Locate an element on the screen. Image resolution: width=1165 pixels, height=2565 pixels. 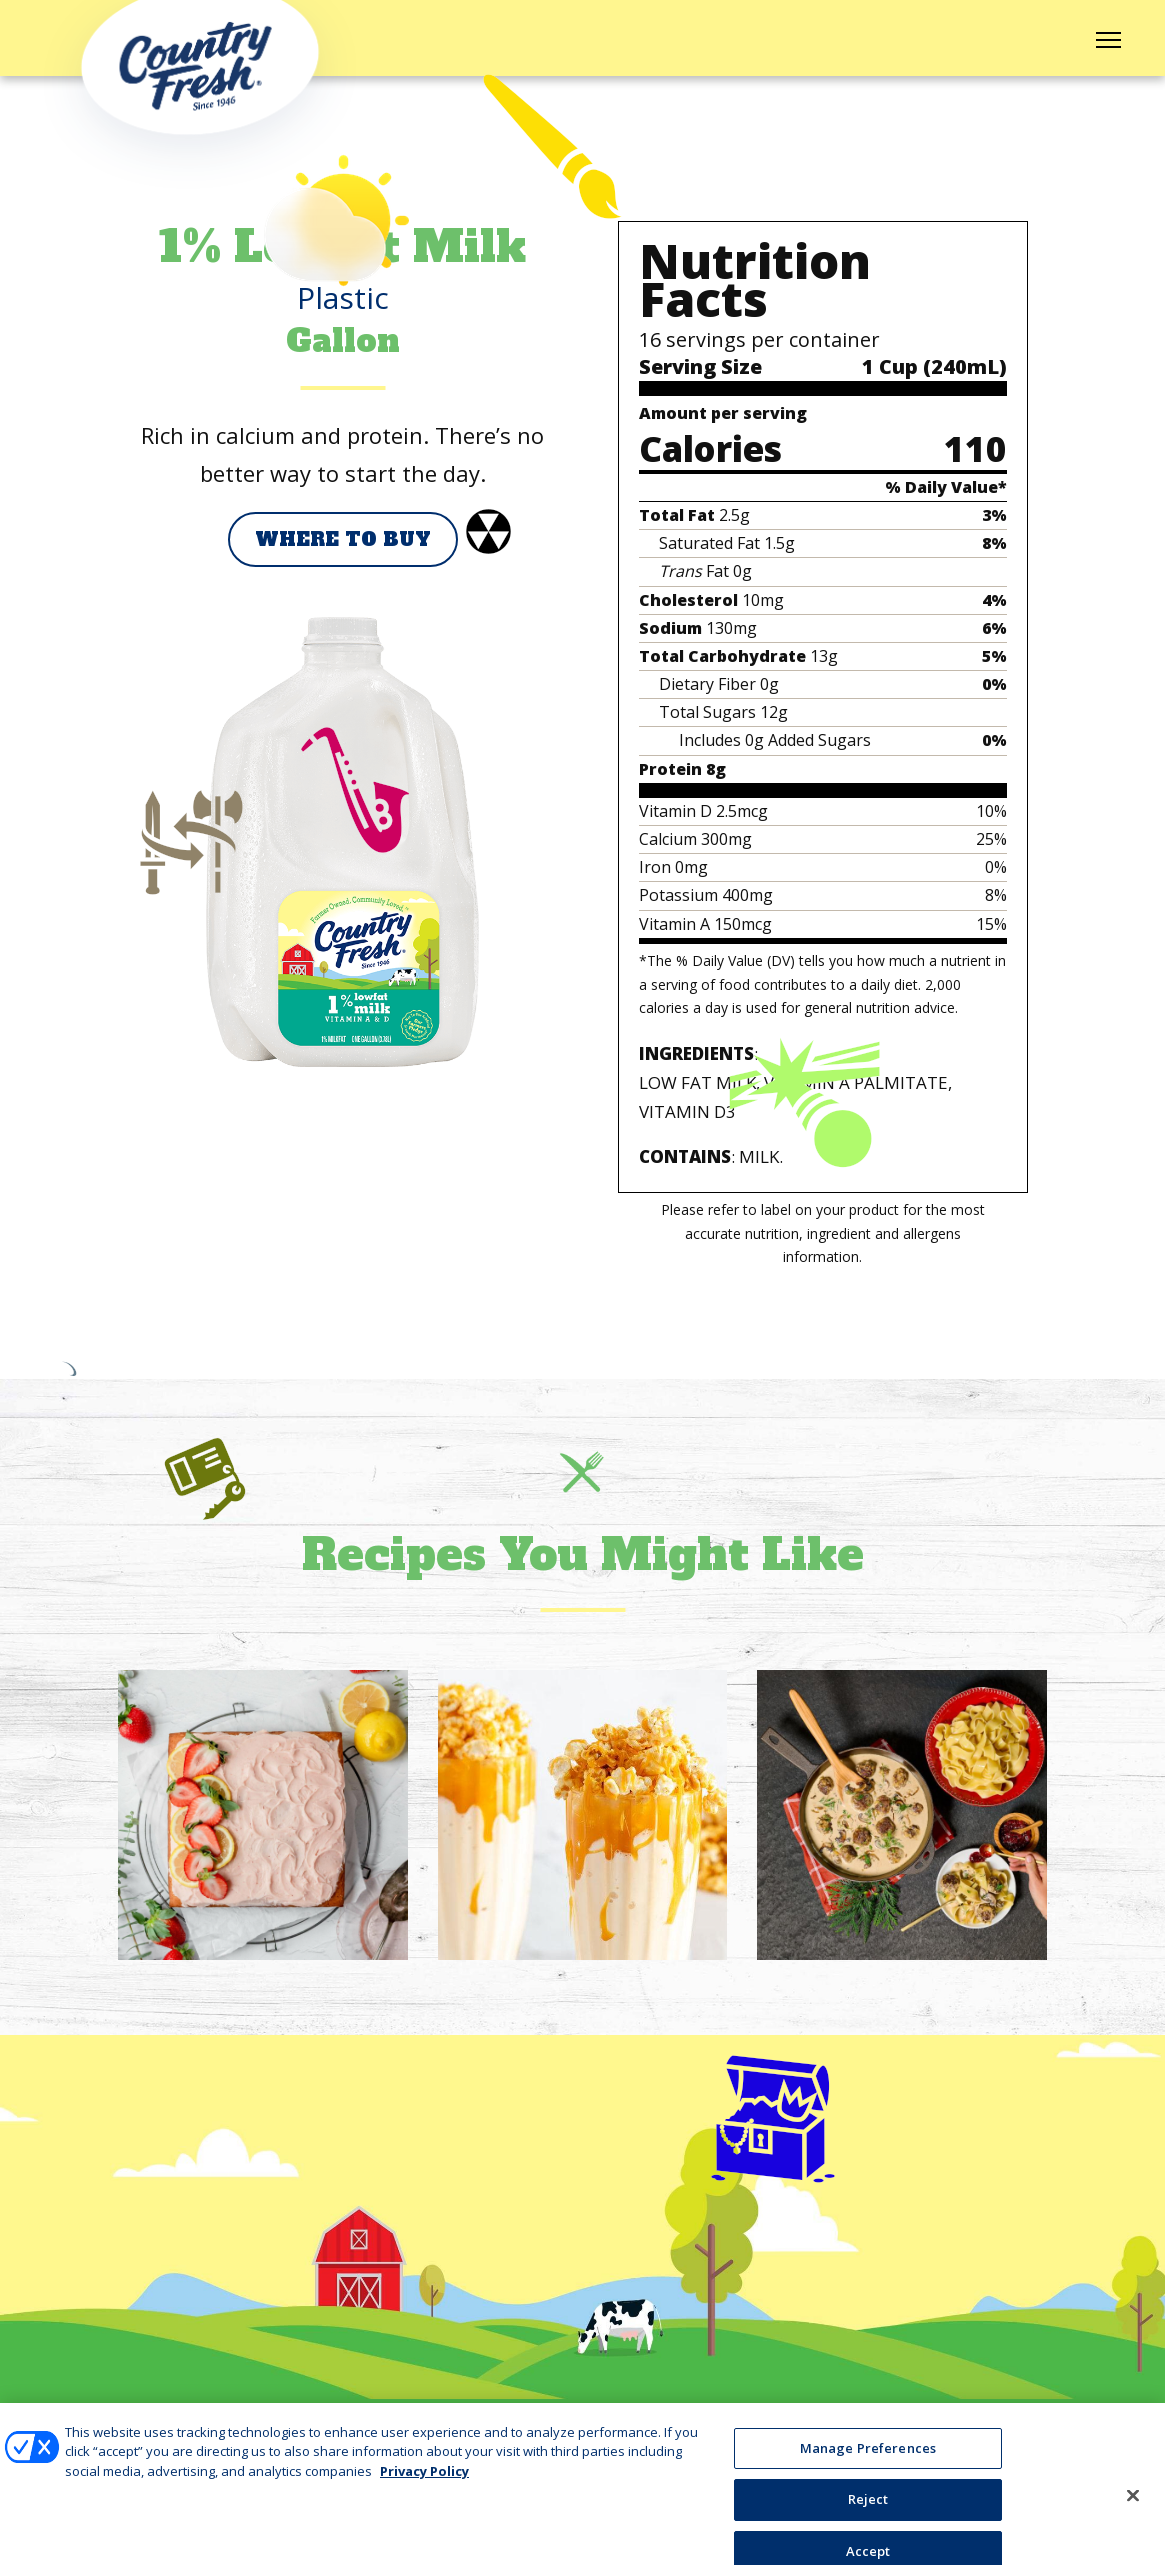
indicates a fallout shelter location is located at coordinates (488, 531).